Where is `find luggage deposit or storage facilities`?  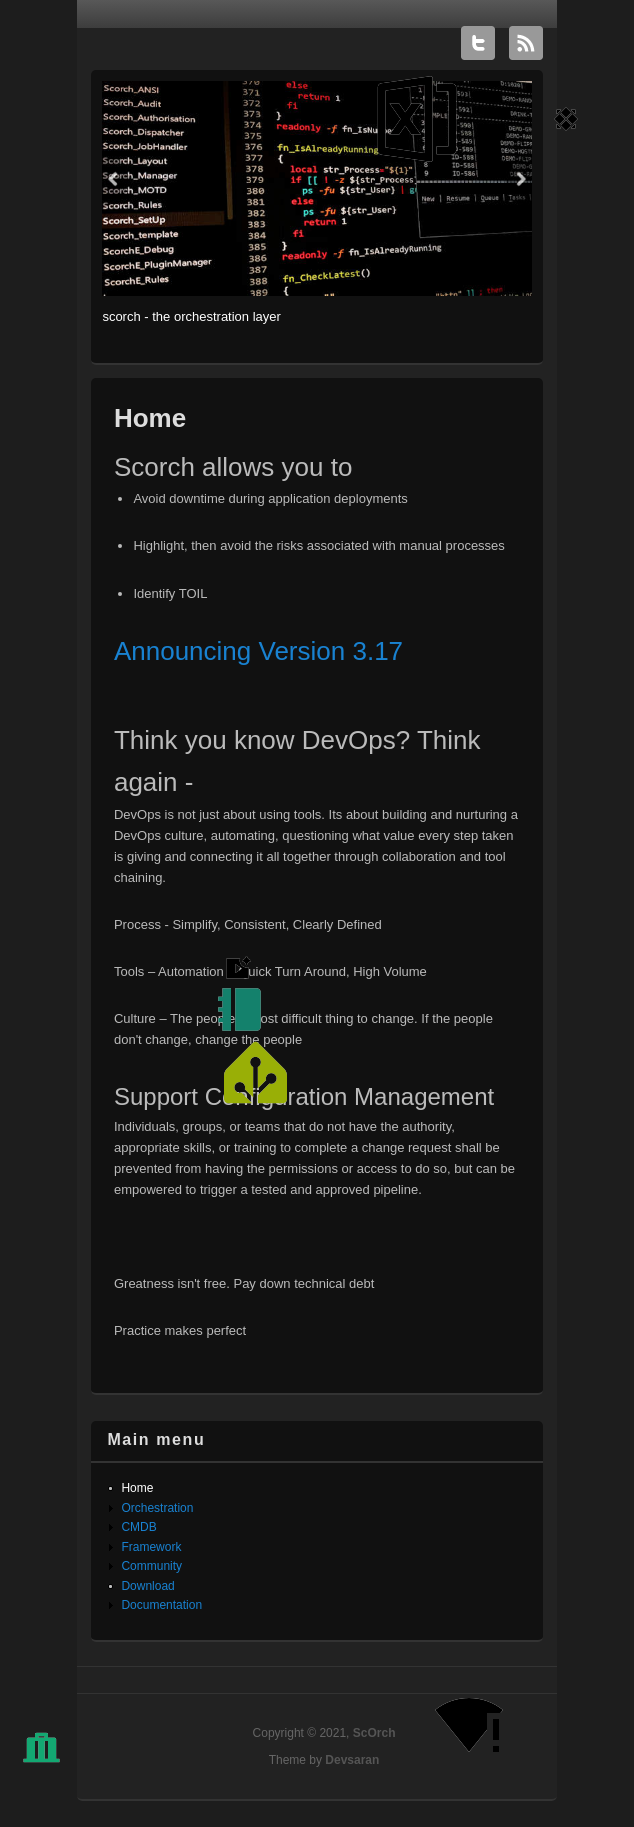 find luggage deposit or storage facilities is located at coordinates (41, 1747).